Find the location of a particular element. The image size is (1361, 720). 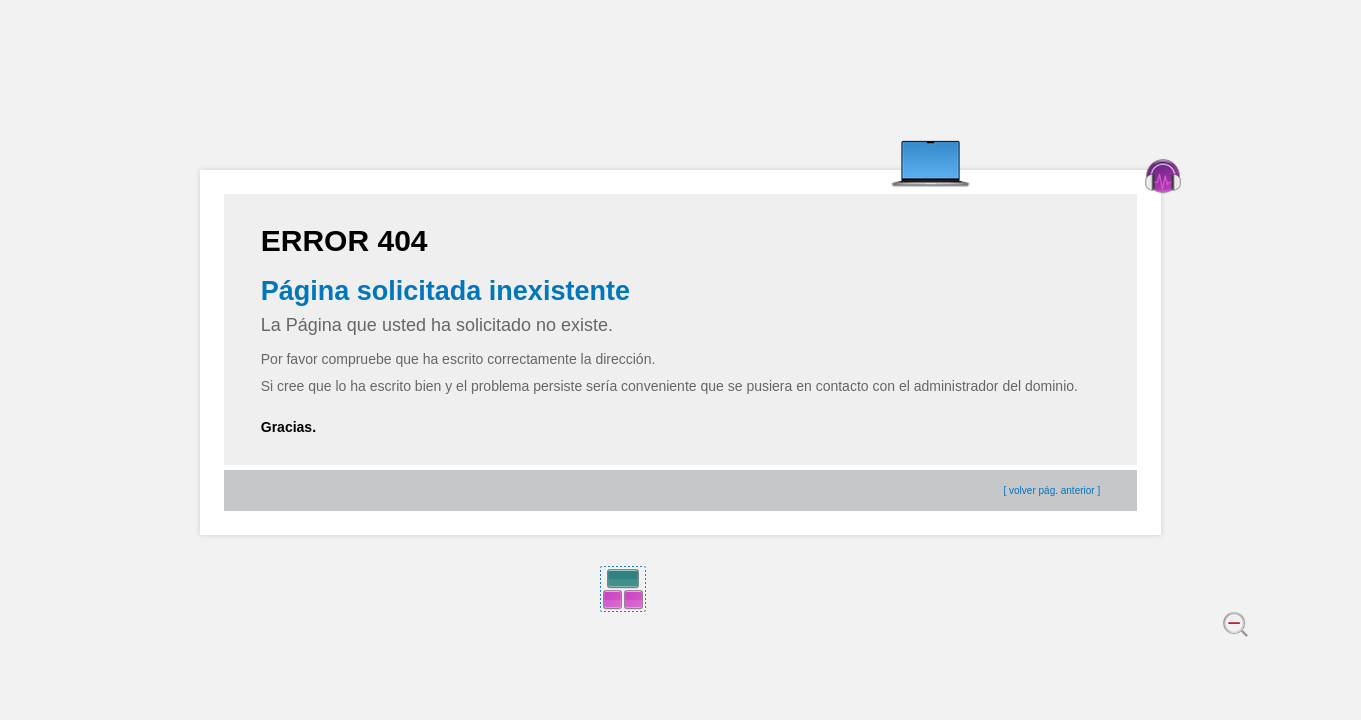

select all items in the current view is located at coordinates (623, 589).